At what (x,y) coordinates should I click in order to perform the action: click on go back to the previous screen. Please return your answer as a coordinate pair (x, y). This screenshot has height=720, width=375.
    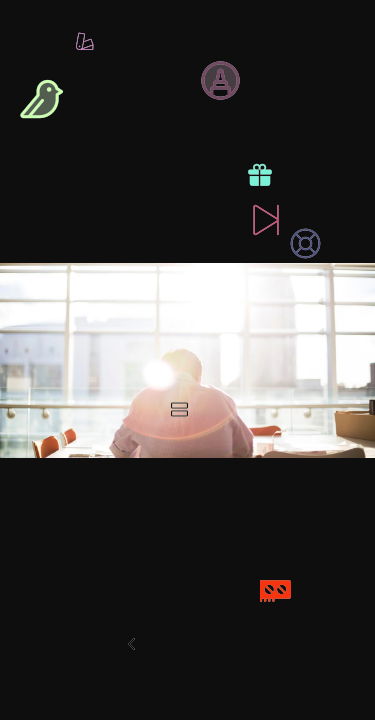
    Looking at the image, I should click on (132, 644).